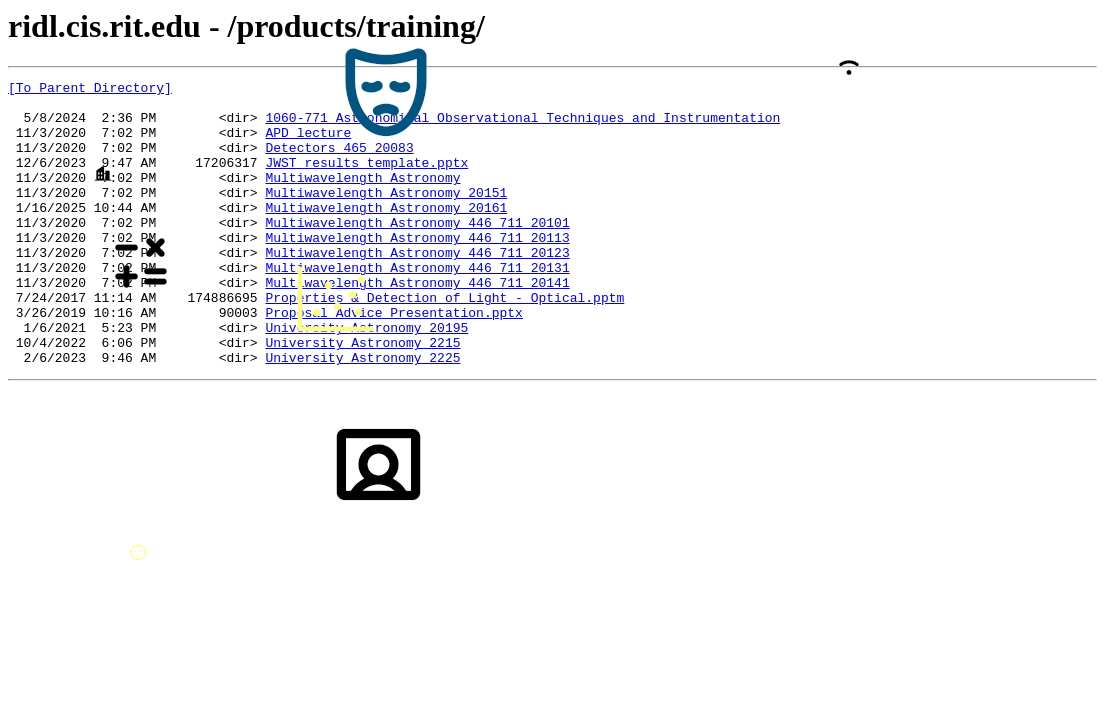  What do you see at coordinates (386, 89) in the screenshot?
I see `indicates sad or negative emotion` at bounding box center [386, 89].